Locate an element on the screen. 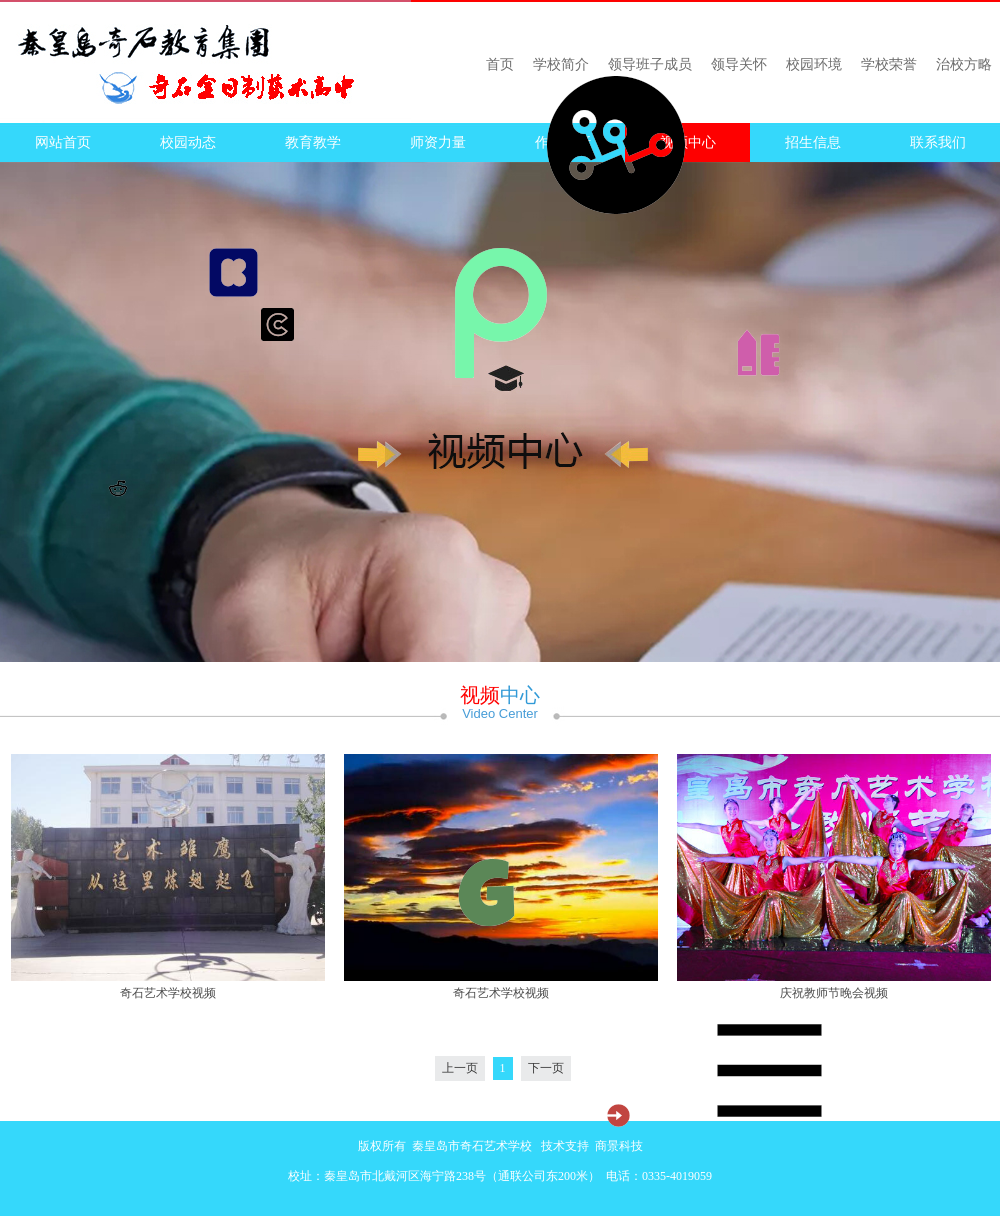 The image size is (1000, 1216). cheerio library logo is located at coordinates (277, 324).